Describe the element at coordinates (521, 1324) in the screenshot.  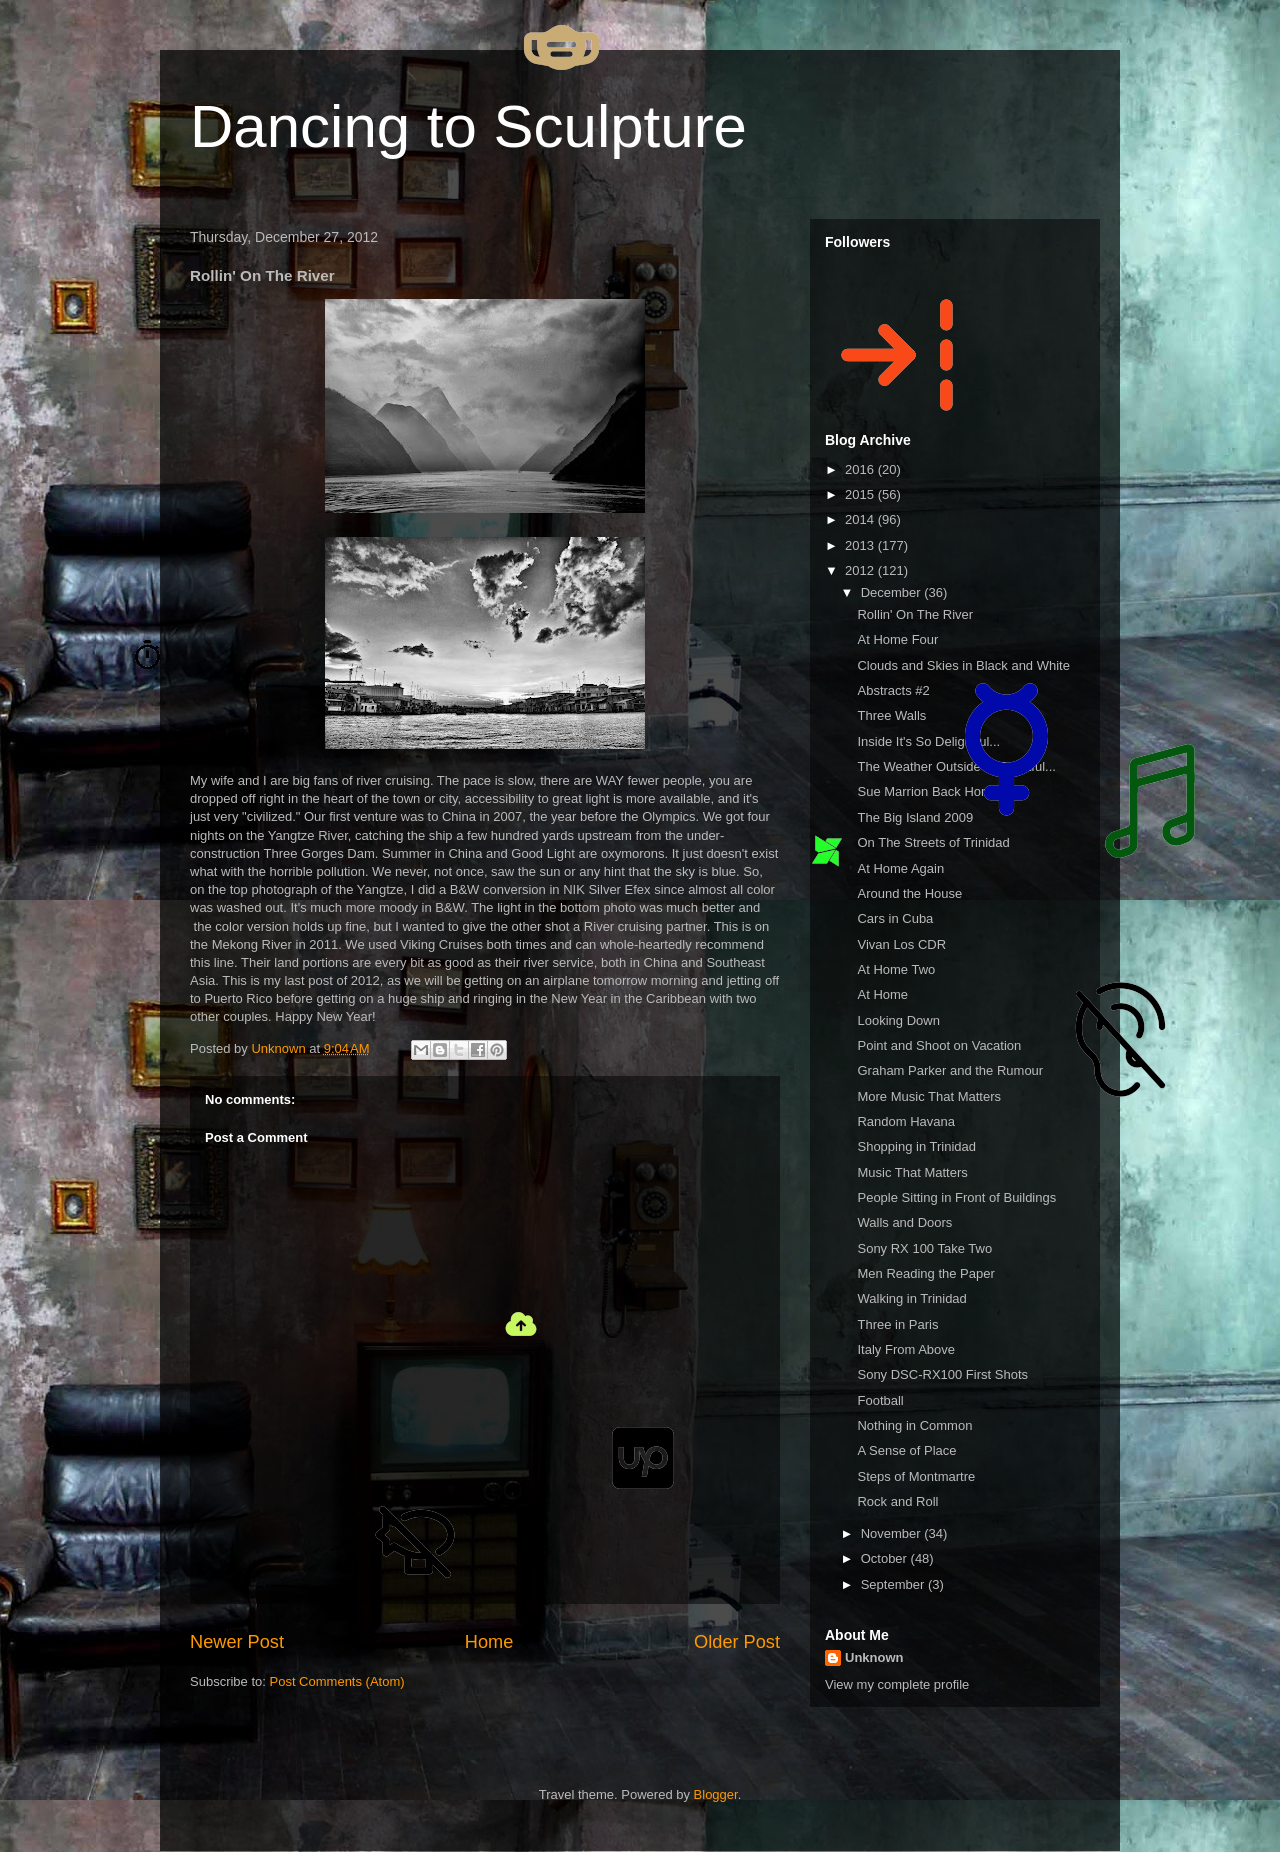
I see `upload a file to the cloud` at that location.